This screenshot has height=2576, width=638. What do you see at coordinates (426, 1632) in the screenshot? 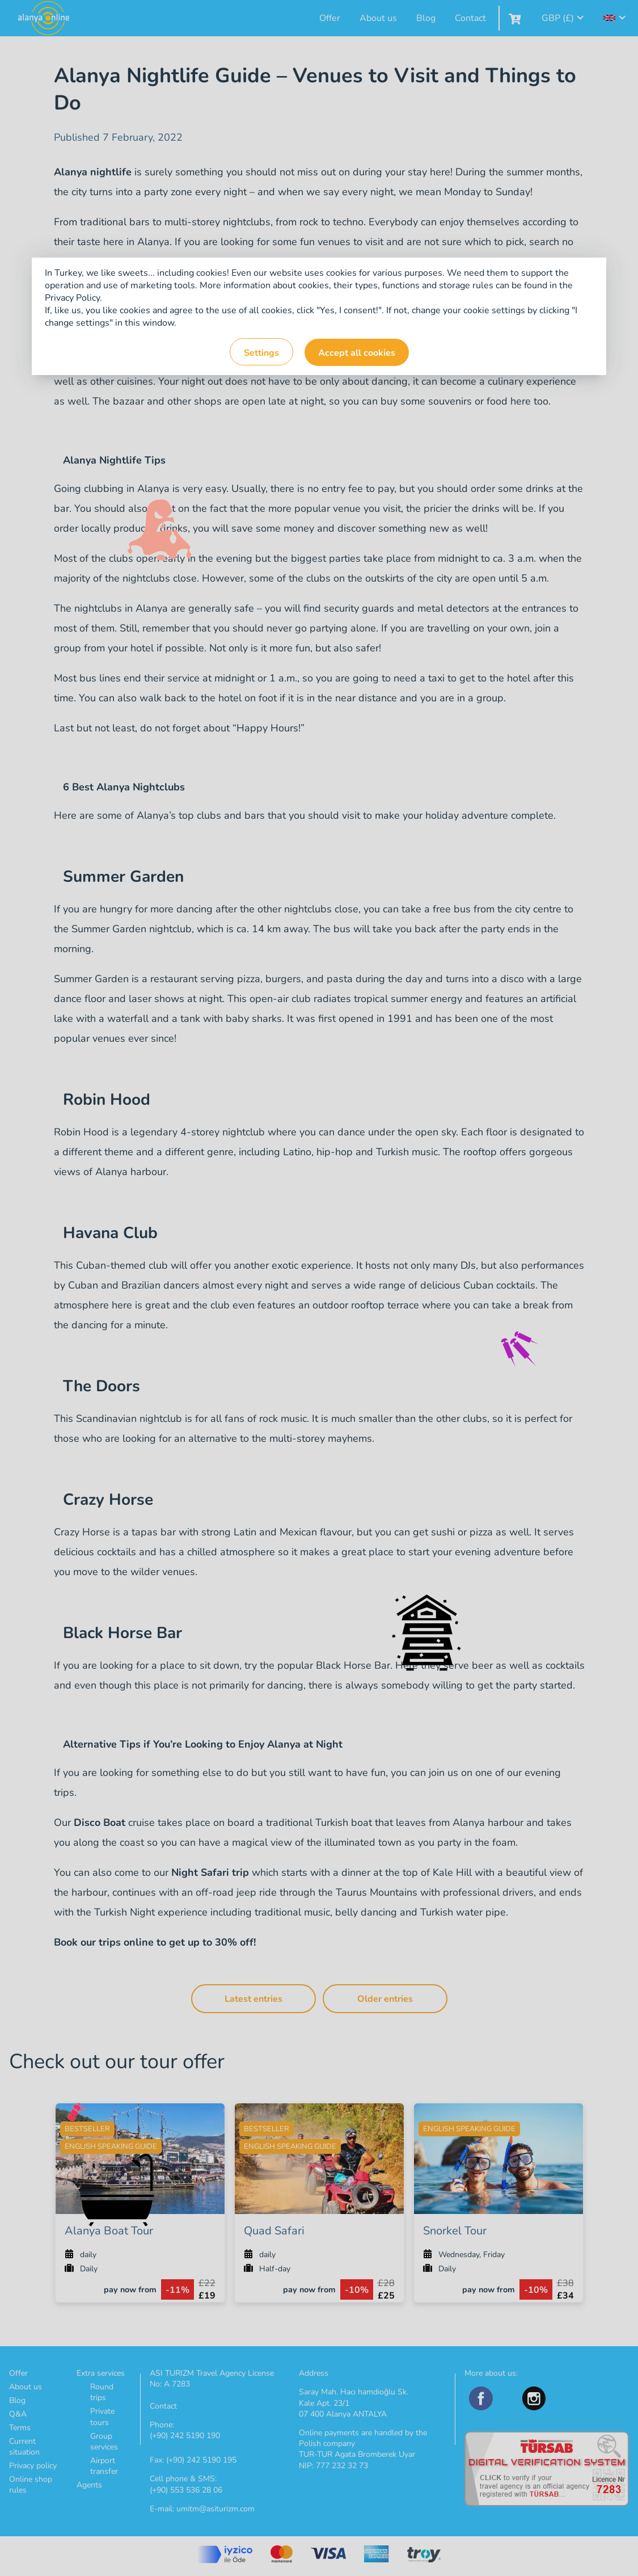
I see `access beekeeping or apiary features` at bounding box center [426, 1632].